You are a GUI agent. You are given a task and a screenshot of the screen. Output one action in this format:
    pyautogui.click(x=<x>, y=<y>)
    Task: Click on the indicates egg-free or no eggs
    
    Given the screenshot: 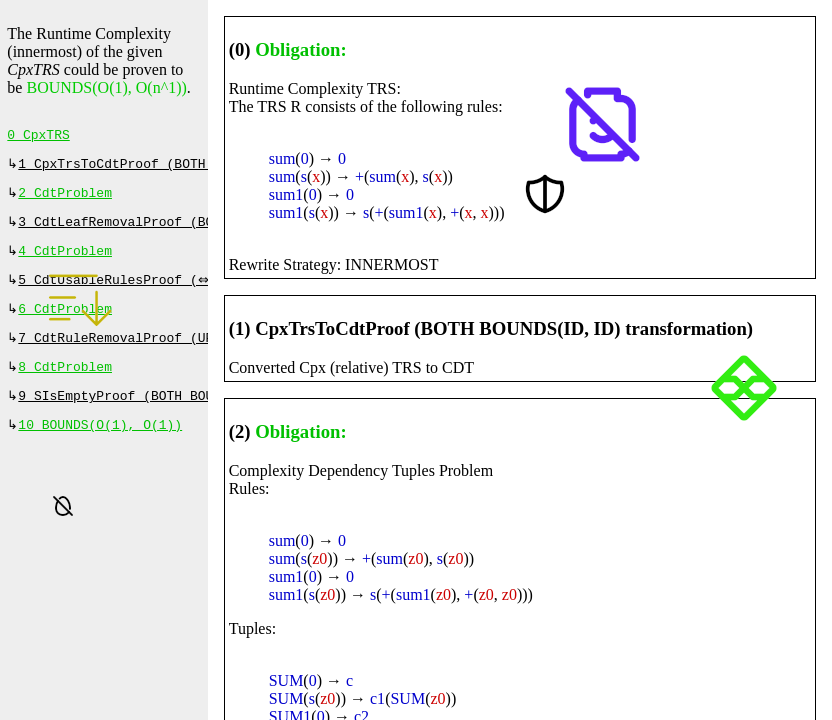 What is the action you would take?
    pyautogui.click(x=63, y=506)
    